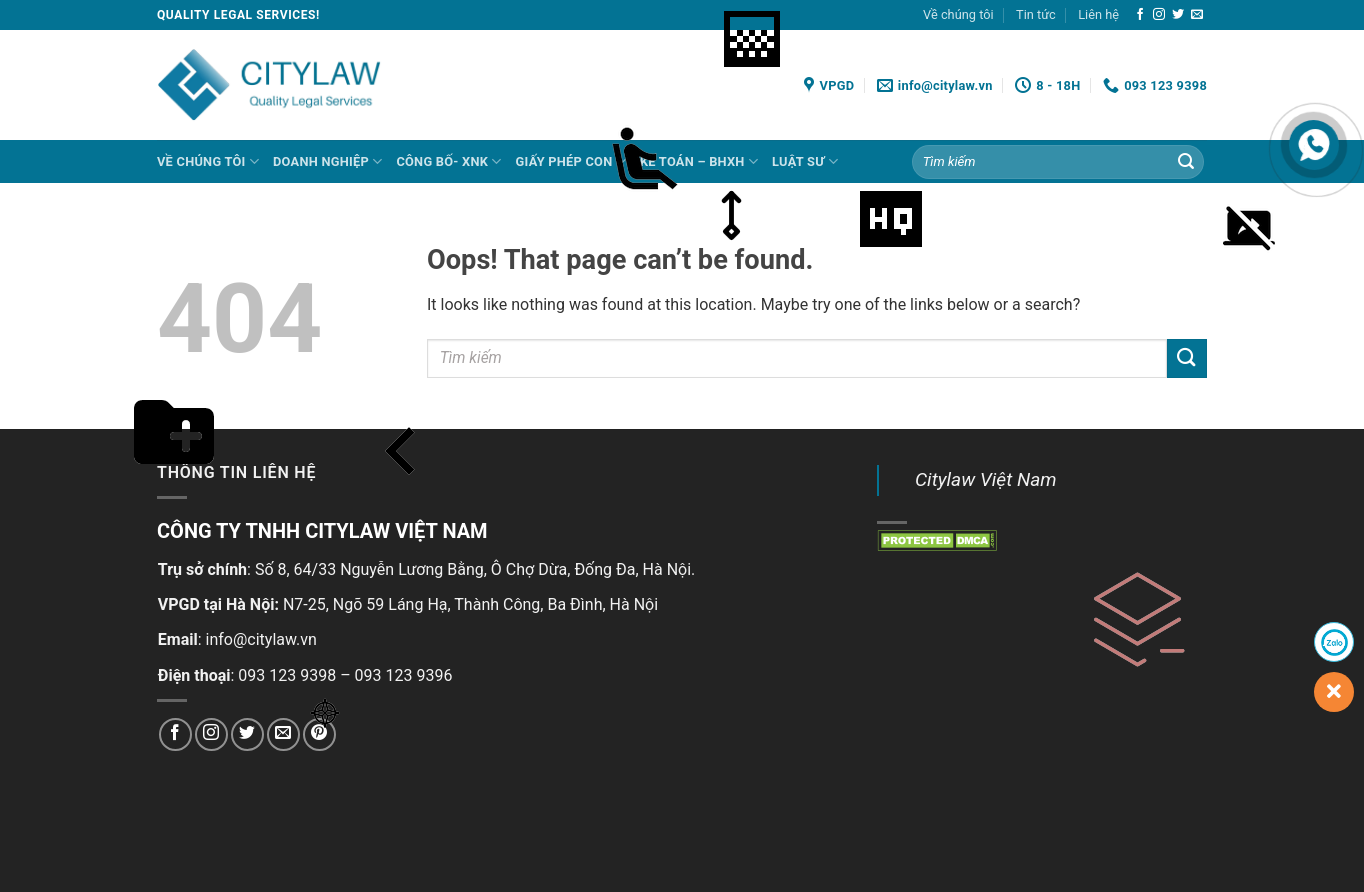 Image resolution: width=1364 pixels, height=892 pixels. What do you see at coordinates (891, 219) in the screenshot?
I see `switch to high quality playback` at bounding box center [891, 219].